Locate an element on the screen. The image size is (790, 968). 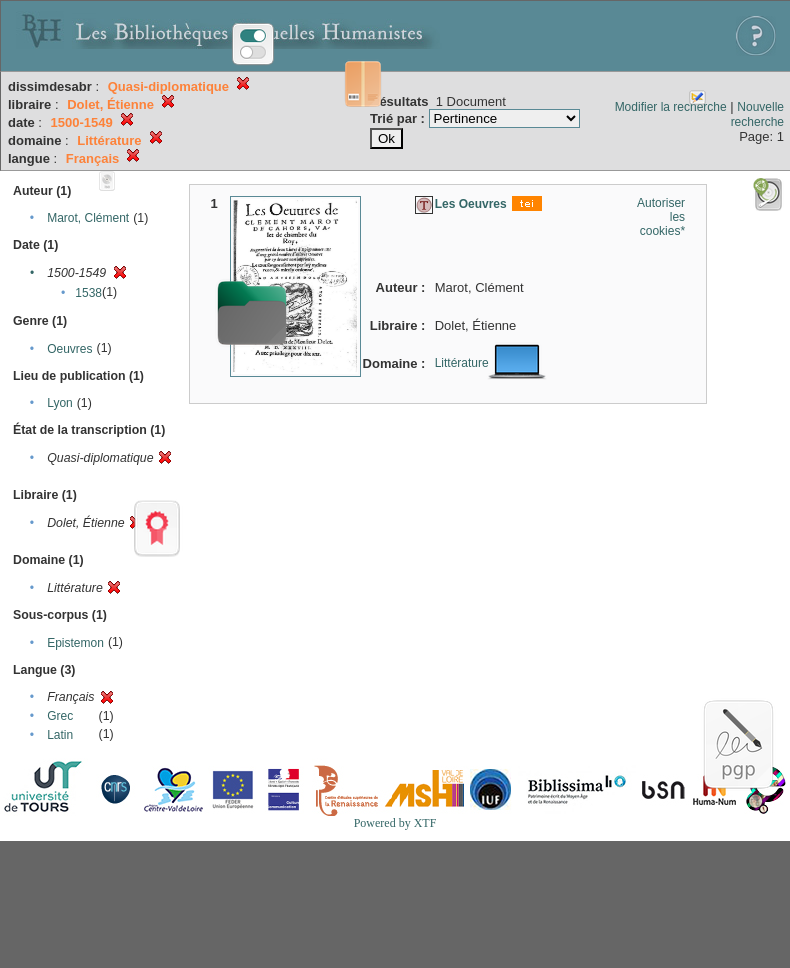
a pkcs7 certificate file or security credential is located at coordinates (157, 528).